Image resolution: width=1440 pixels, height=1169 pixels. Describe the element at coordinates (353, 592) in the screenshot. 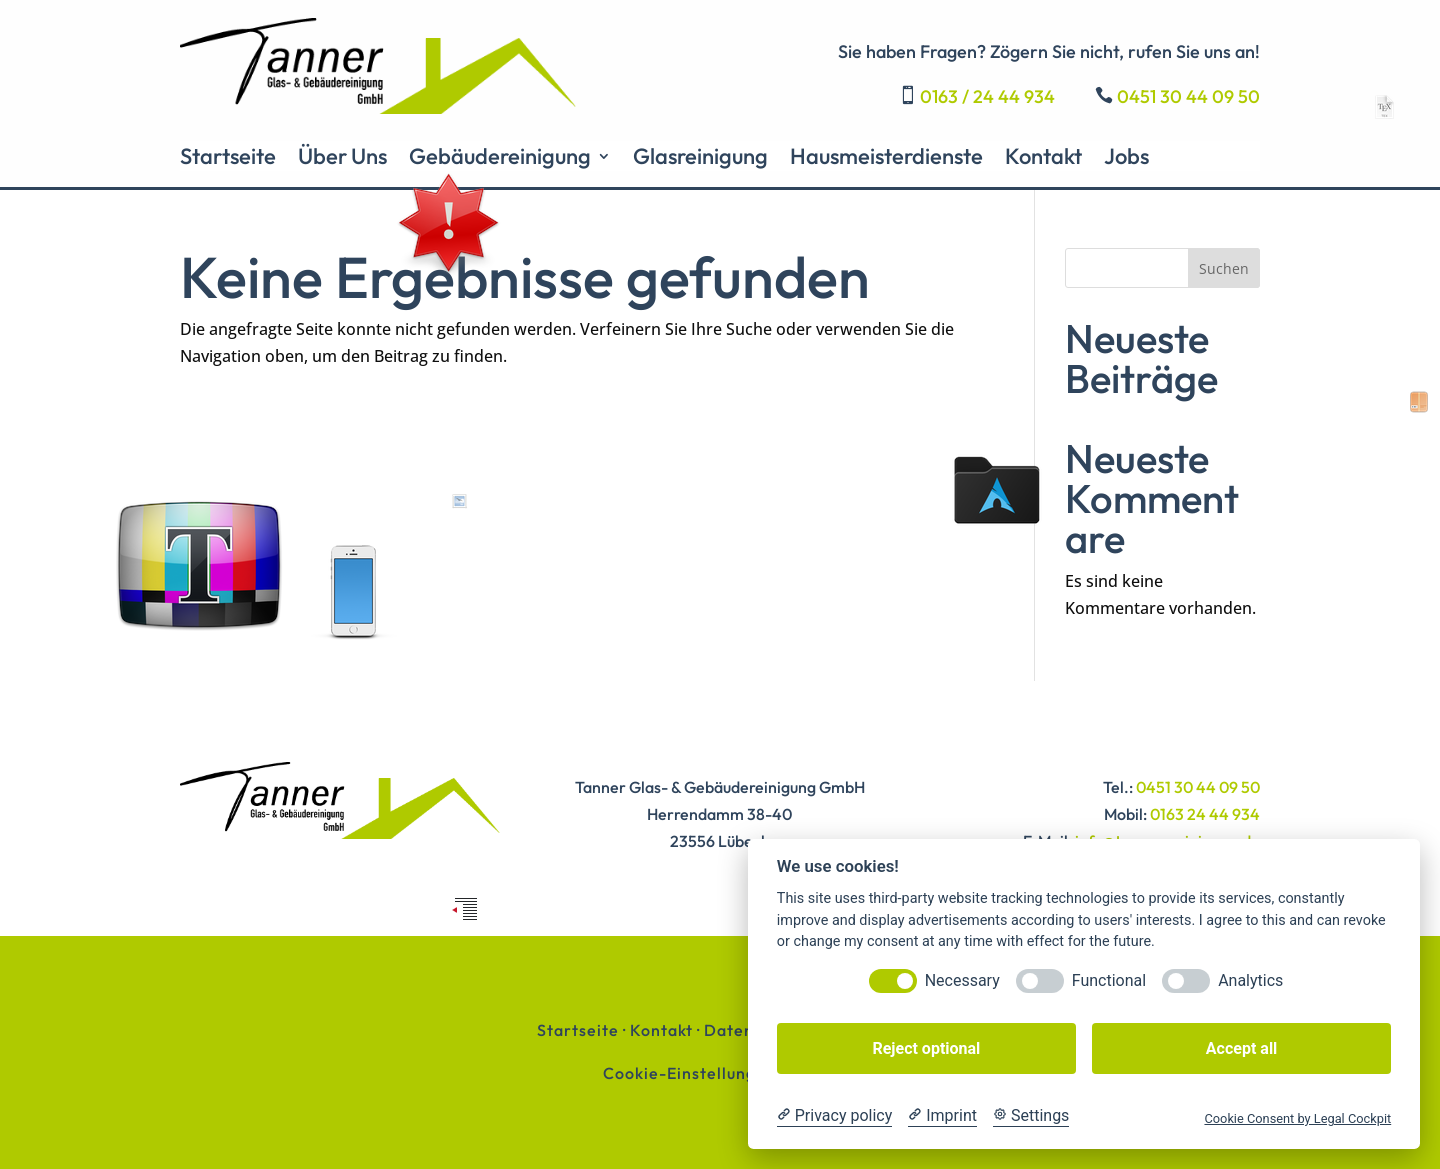

I see `iPhone 5s device connected to your system` at that location.